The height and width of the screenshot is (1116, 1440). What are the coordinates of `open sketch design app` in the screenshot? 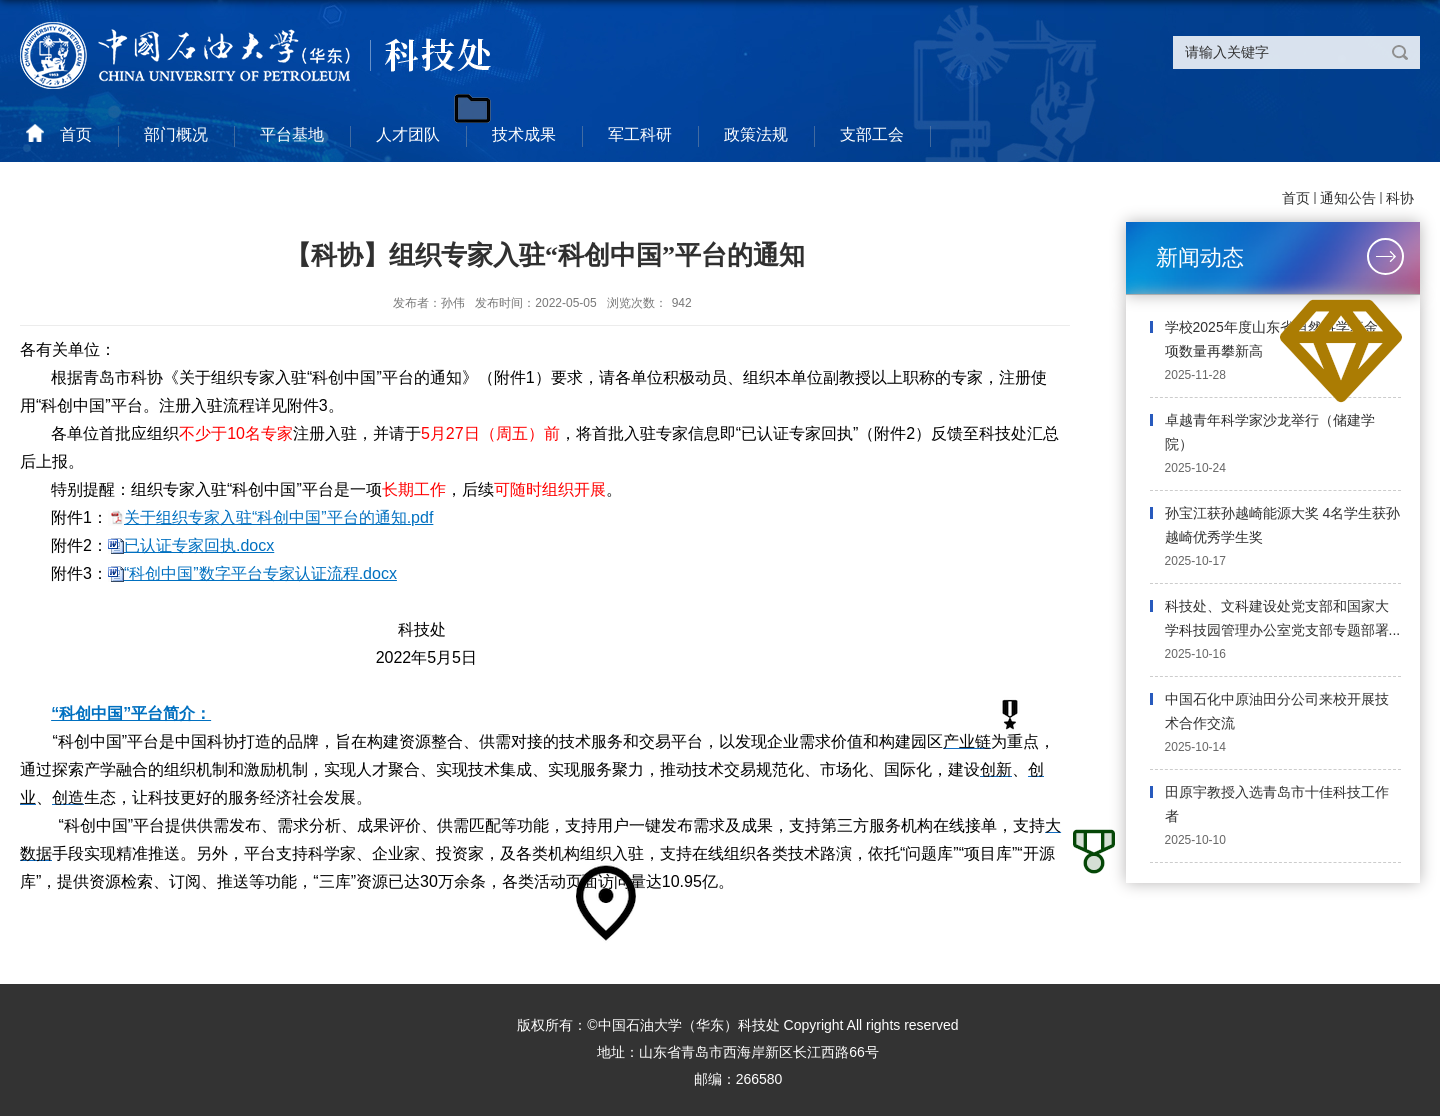 It's located at (1341, 349).